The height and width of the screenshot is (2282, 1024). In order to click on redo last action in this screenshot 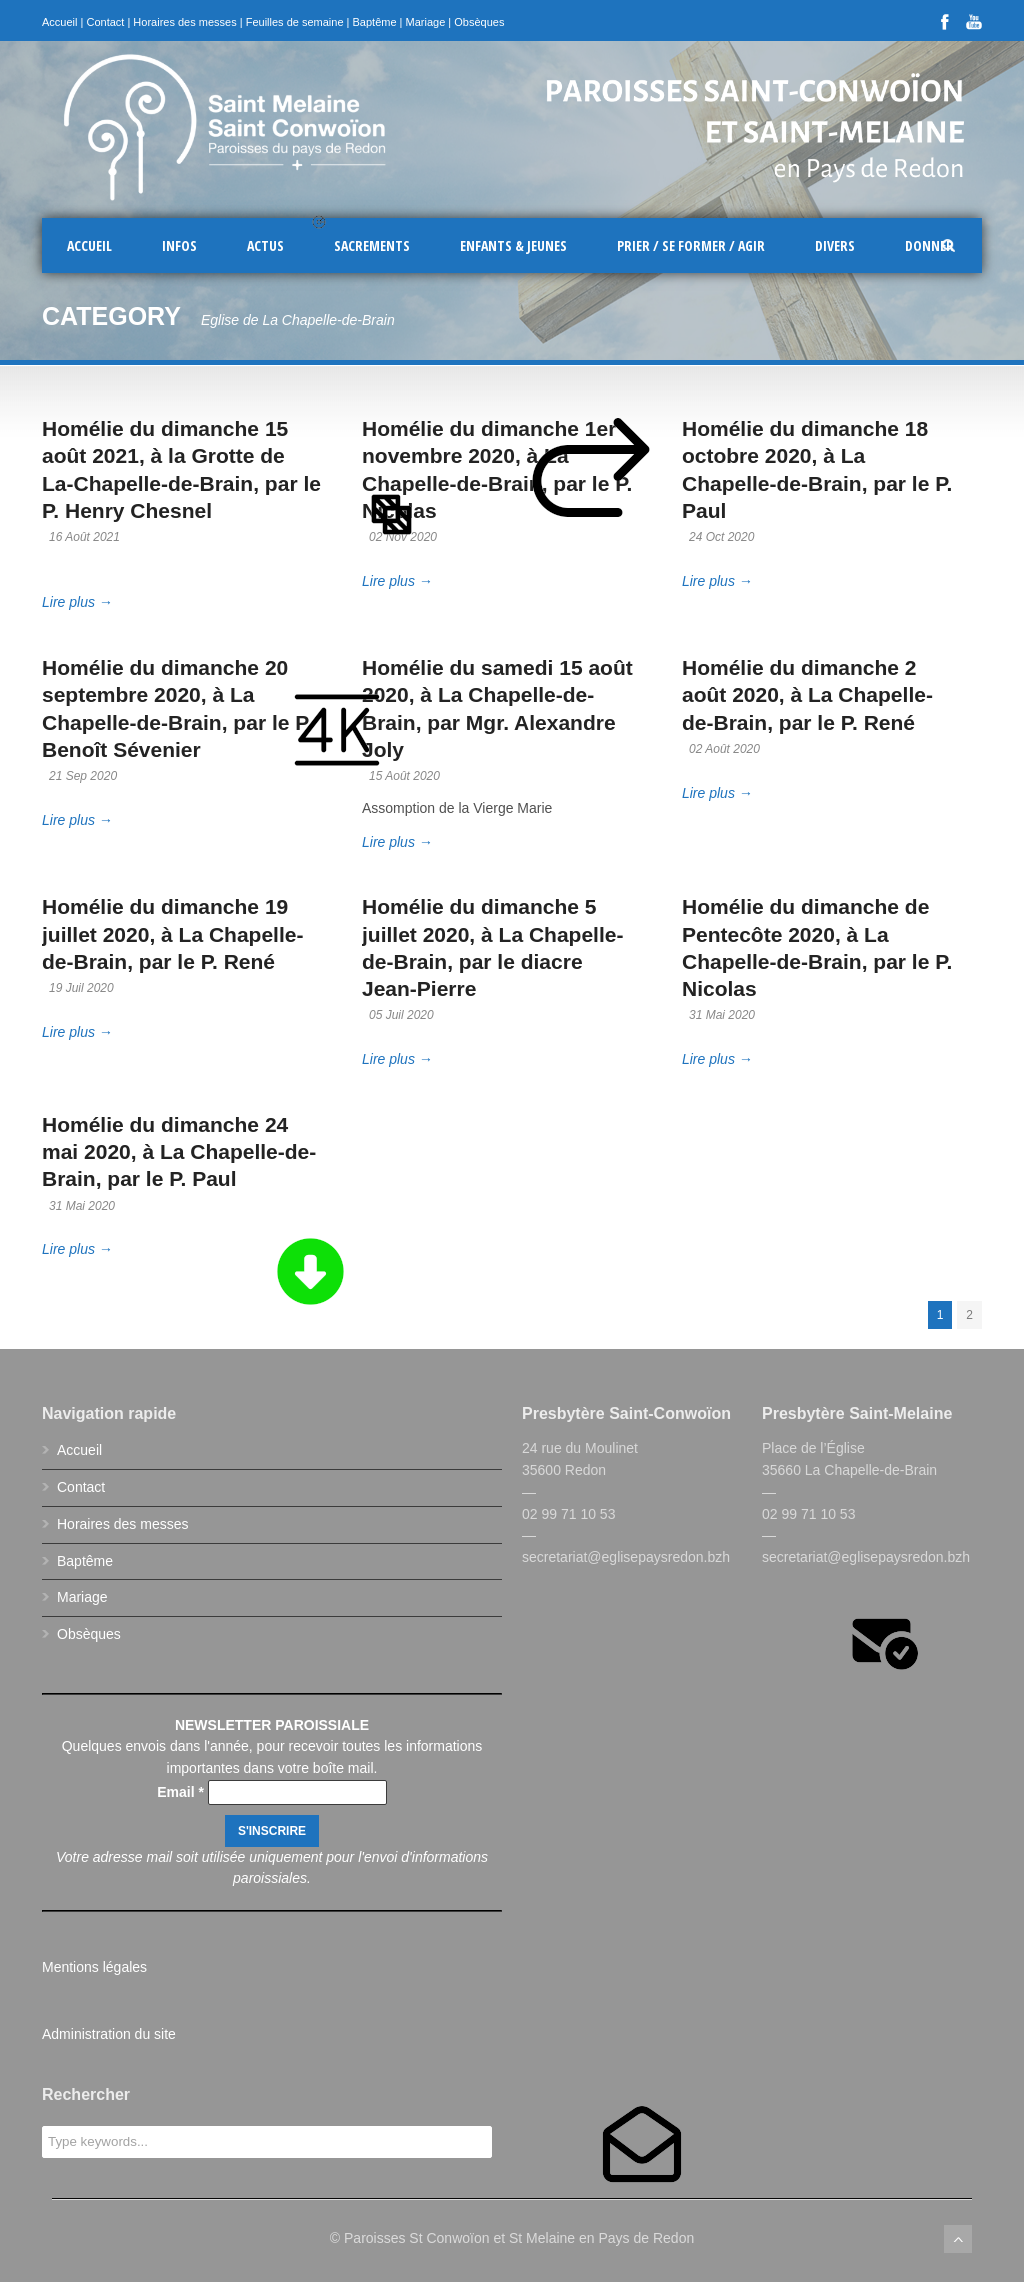, I will do `click(591, 472)`.